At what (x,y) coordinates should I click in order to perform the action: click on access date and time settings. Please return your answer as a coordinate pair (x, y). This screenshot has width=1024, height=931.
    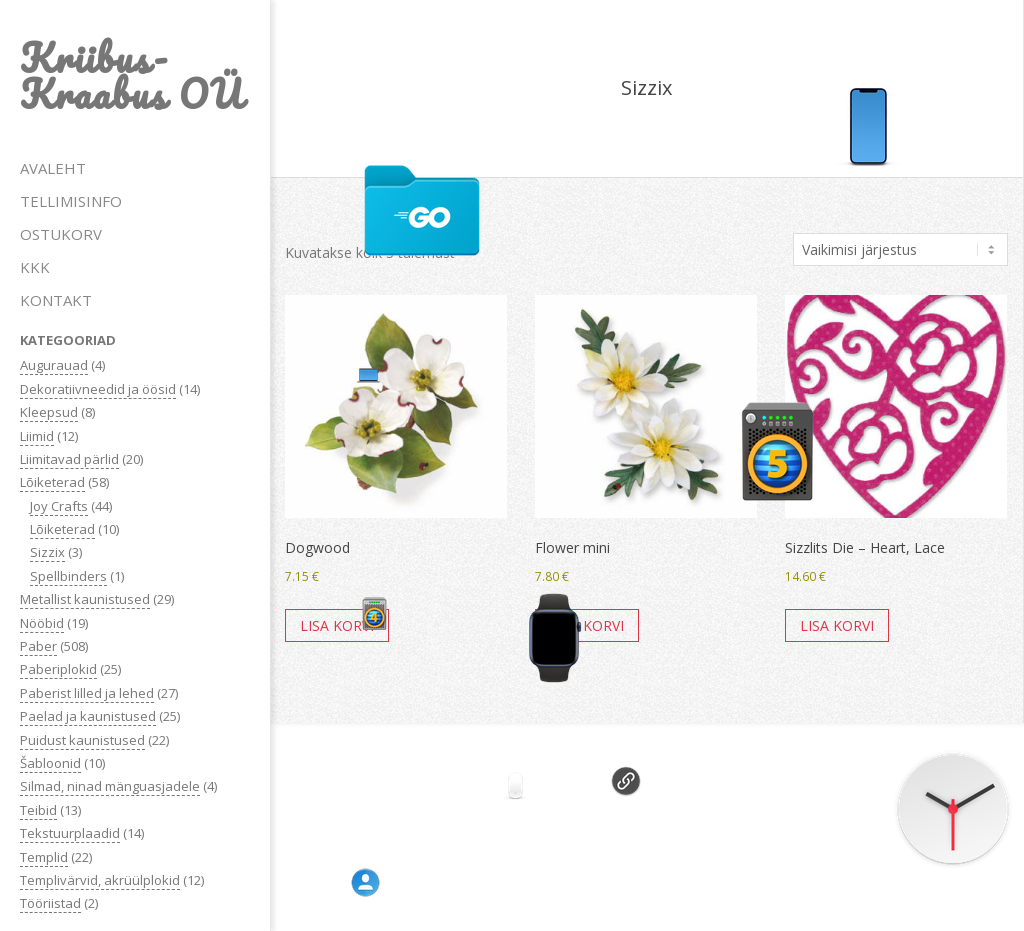
    Looking at the image, I should click on (953, 809).